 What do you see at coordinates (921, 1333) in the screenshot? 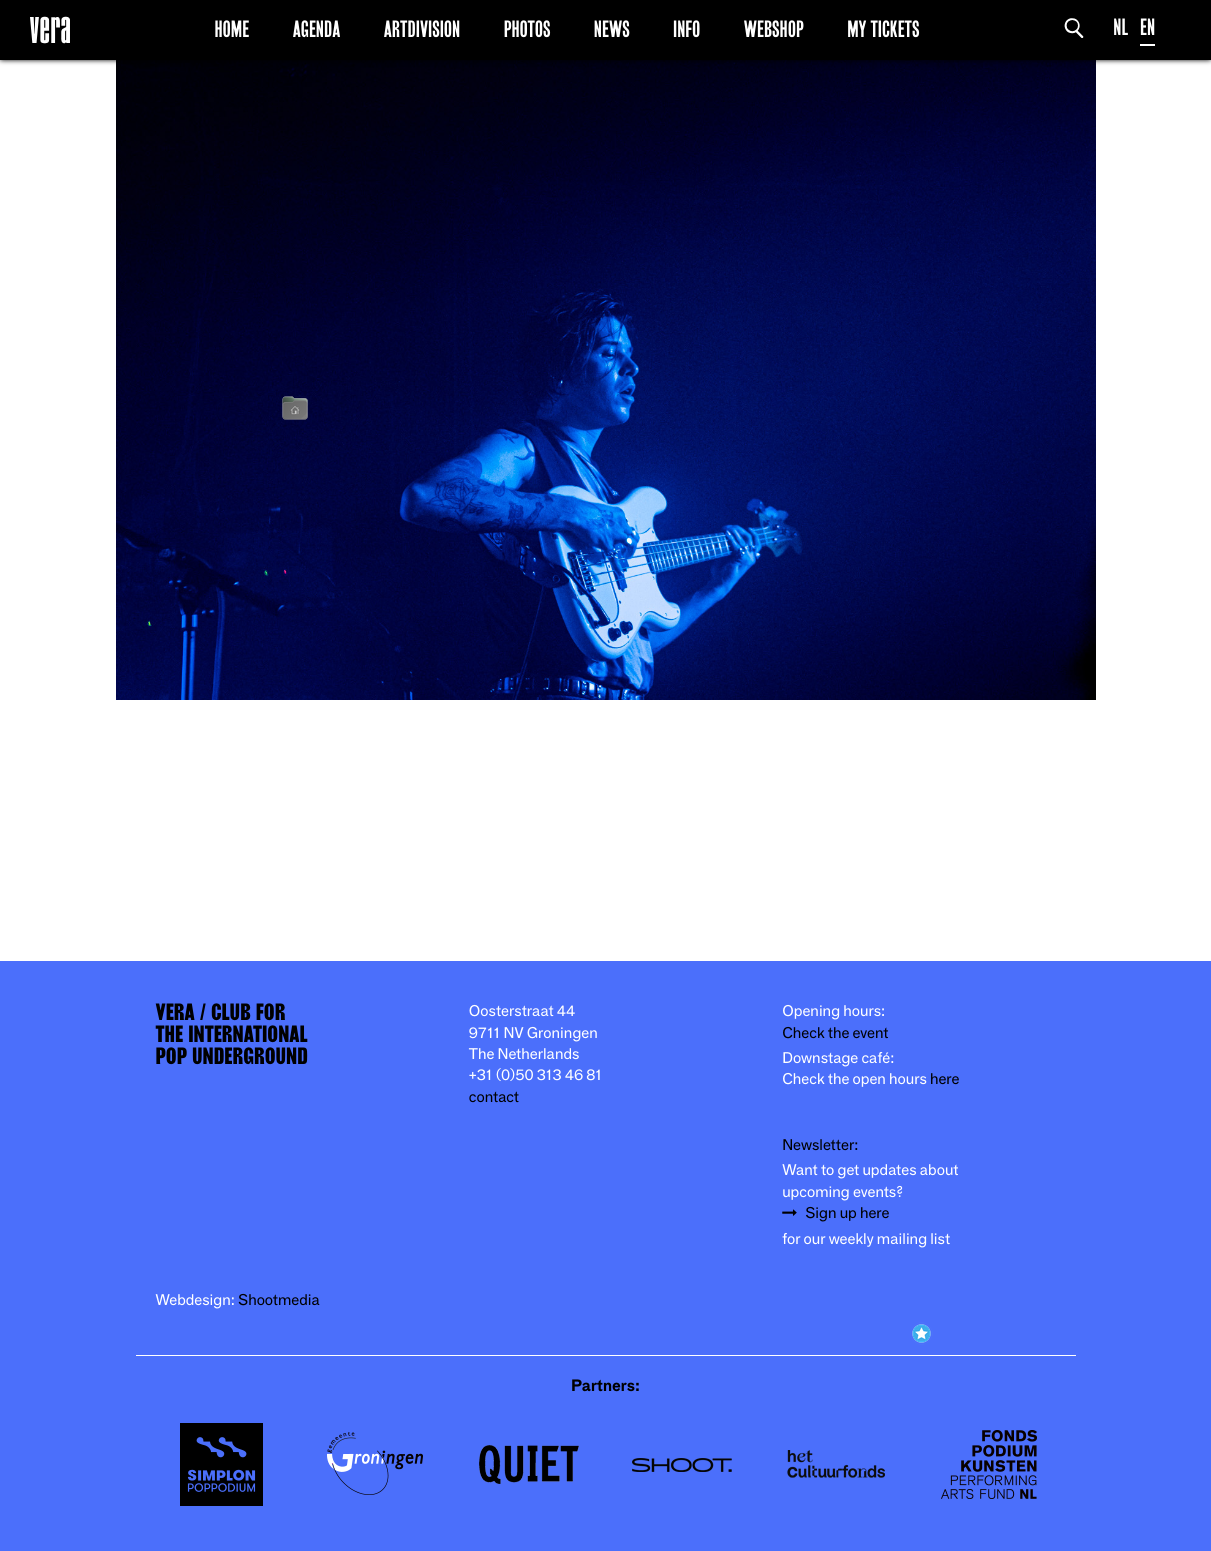
I see `indicates a favorited or starred item` at bounding box center [921, 1333].